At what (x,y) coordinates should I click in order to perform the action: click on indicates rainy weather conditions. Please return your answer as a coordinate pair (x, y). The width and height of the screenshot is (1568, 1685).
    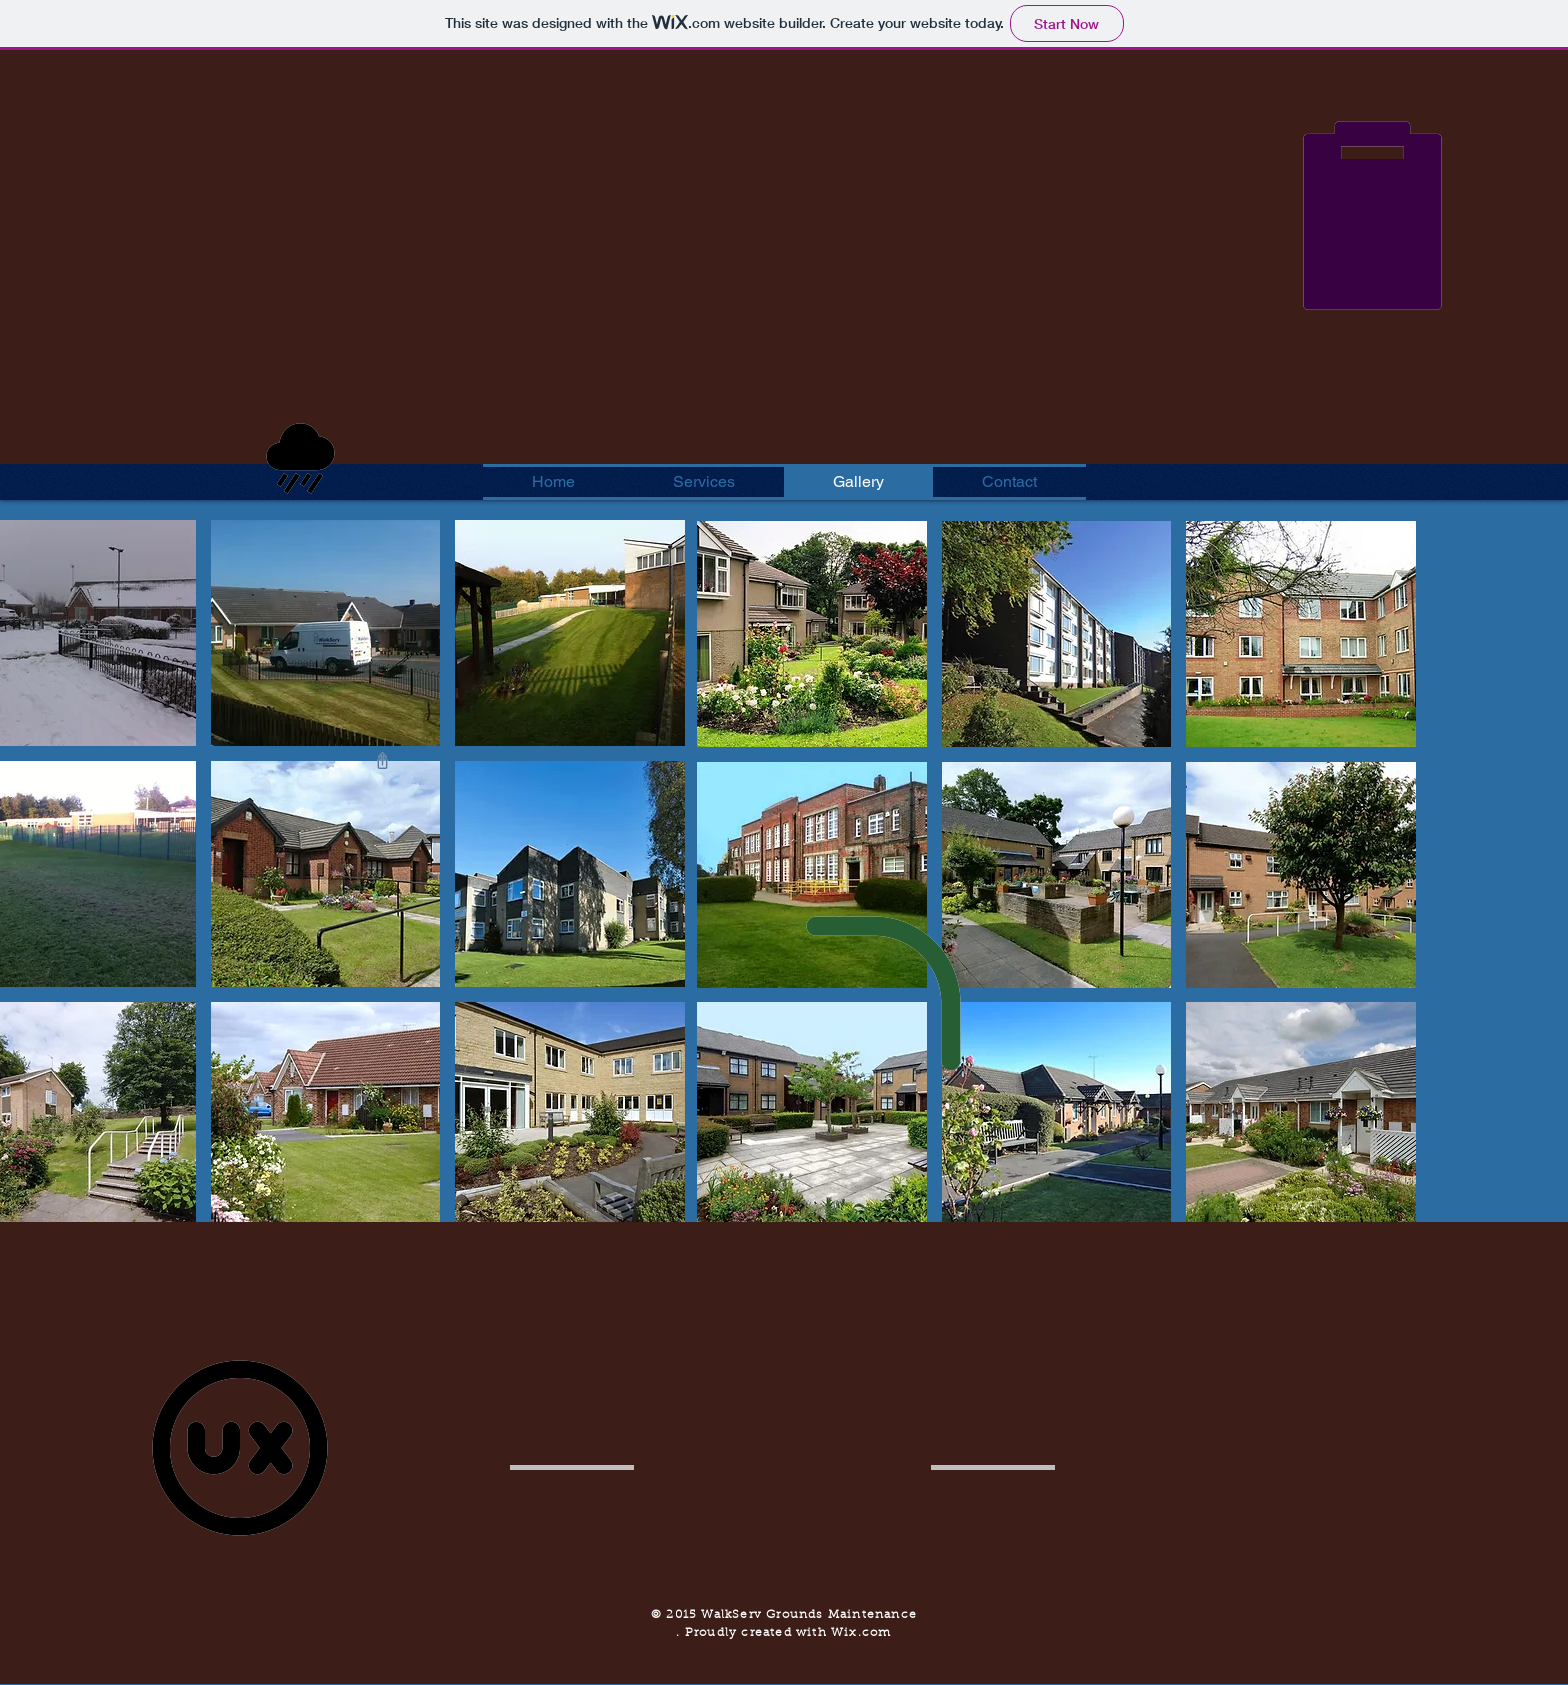
    Looking at the image, I should click on (300, 458).